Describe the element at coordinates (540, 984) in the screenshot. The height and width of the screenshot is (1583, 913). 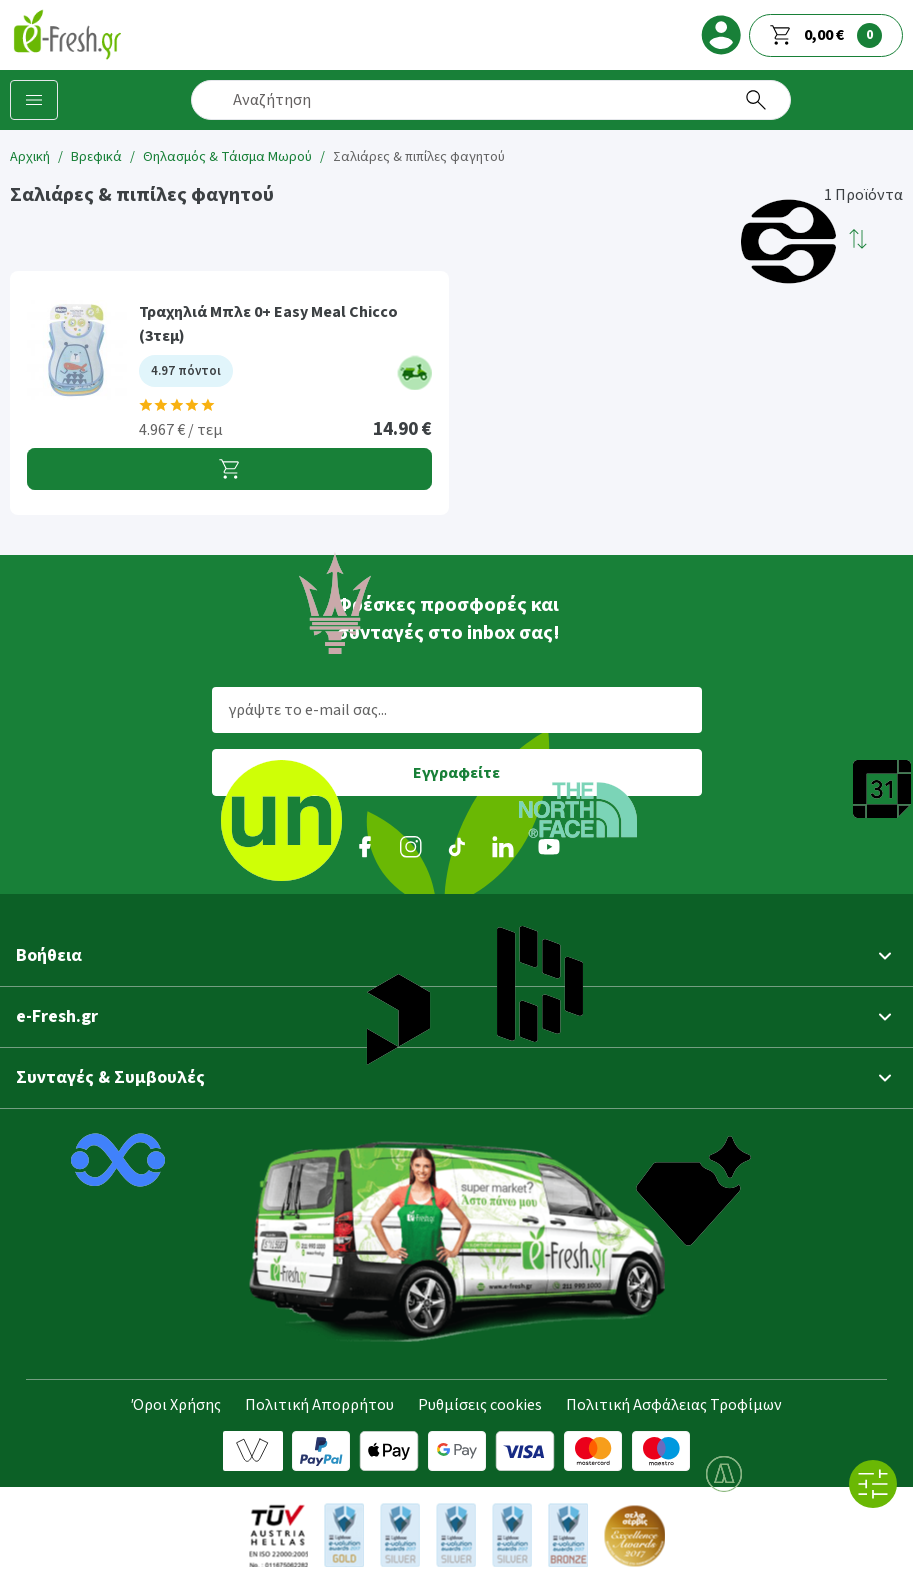
I see `open dashlane password manager` at that location.